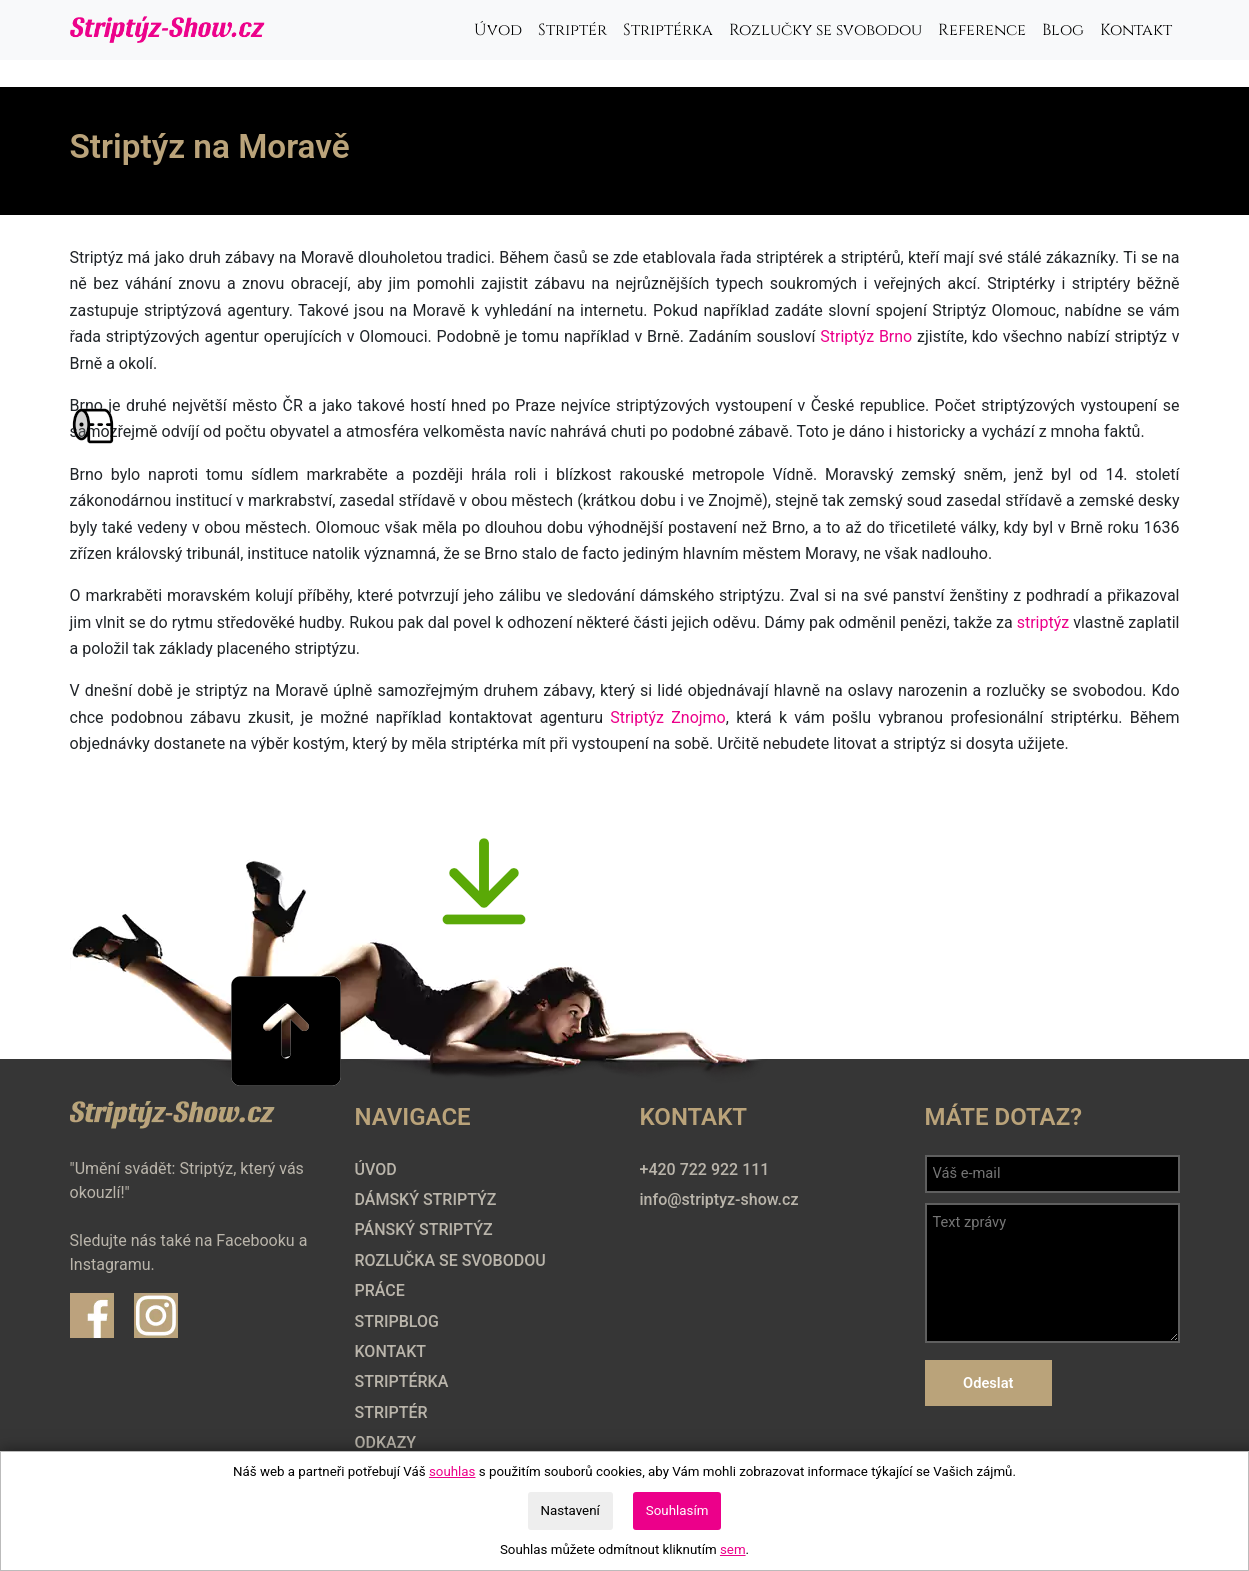 The width and height of the screenshot is (1249, 1571). I want to click on bathroom or restroom location indicator, so click(93, 426).